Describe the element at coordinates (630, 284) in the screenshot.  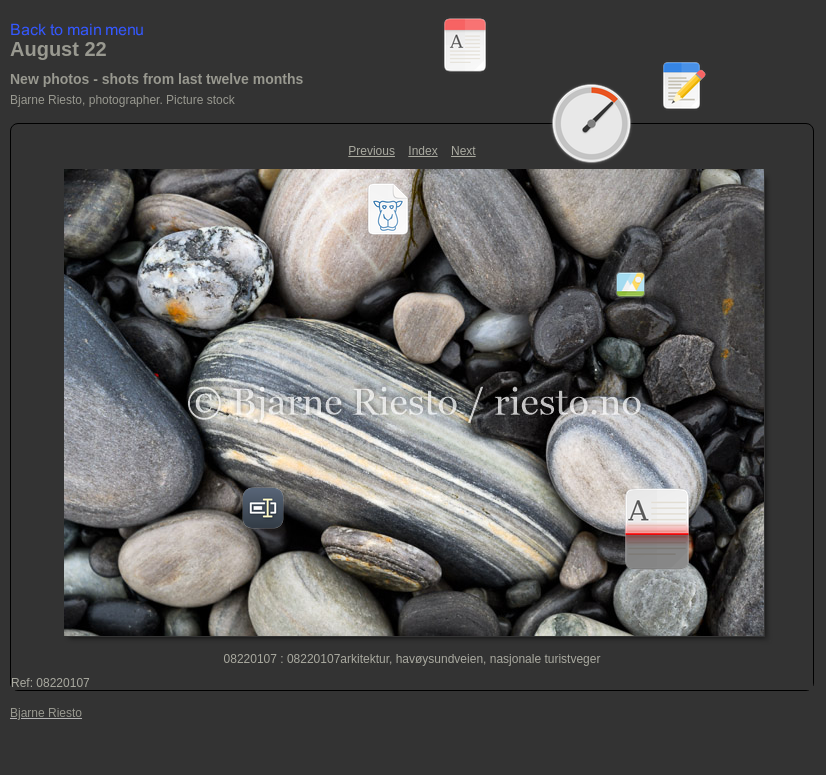
I see `open photo manager application` at that location.